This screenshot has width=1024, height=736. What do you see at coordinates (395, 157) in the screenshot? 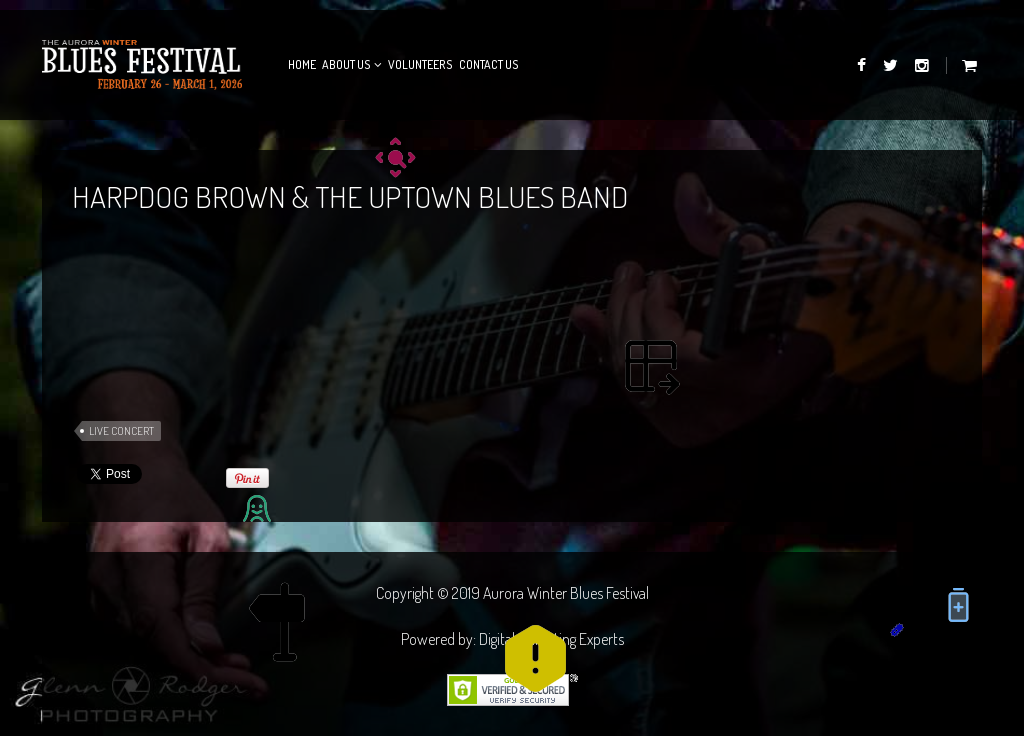
I see `pan and zoom controls for map or image navigation` at bounding box center [395, 157].